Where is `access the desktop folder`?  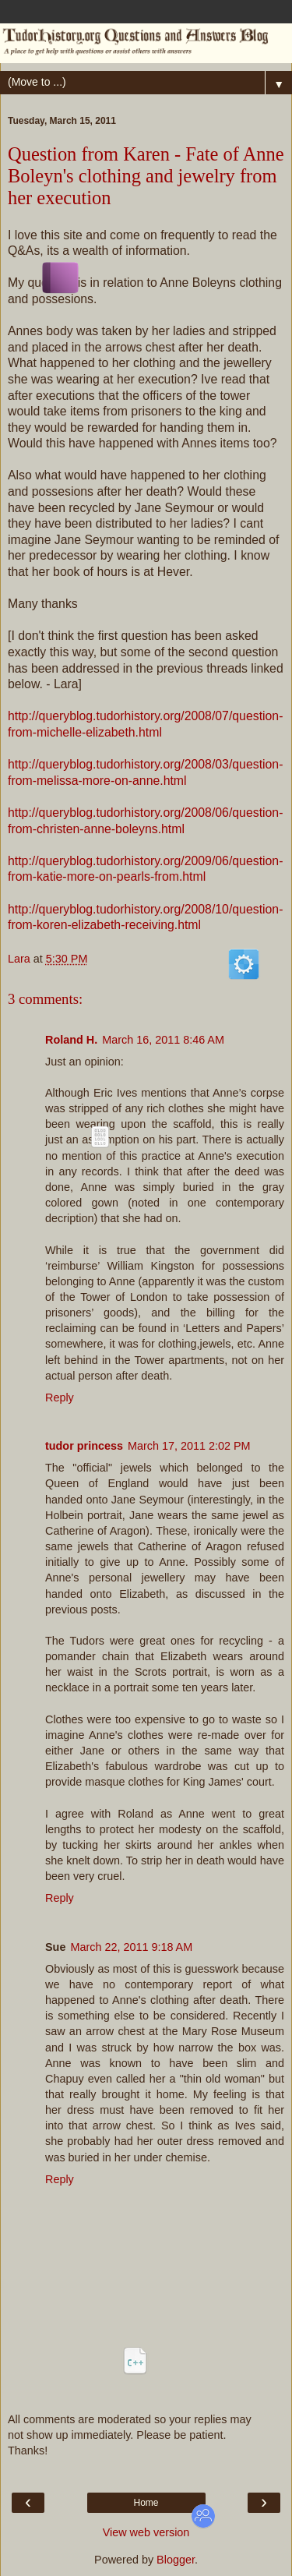
access the desktop folder is located at coordinates (60, 276).